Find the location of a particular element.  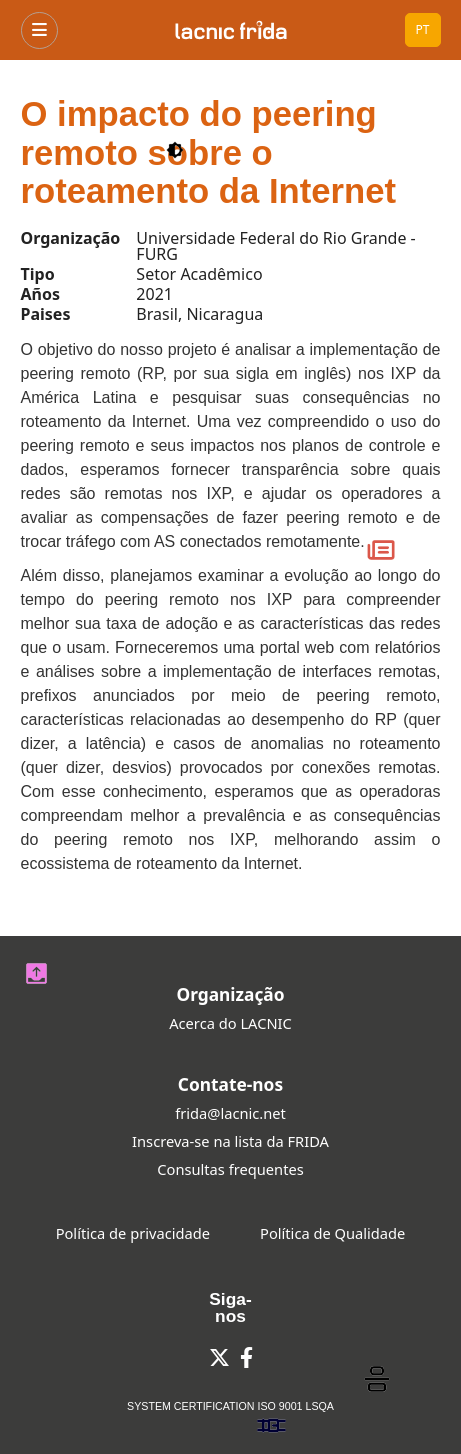

upload file to inbox or tray is located at coordinates (36, 973).